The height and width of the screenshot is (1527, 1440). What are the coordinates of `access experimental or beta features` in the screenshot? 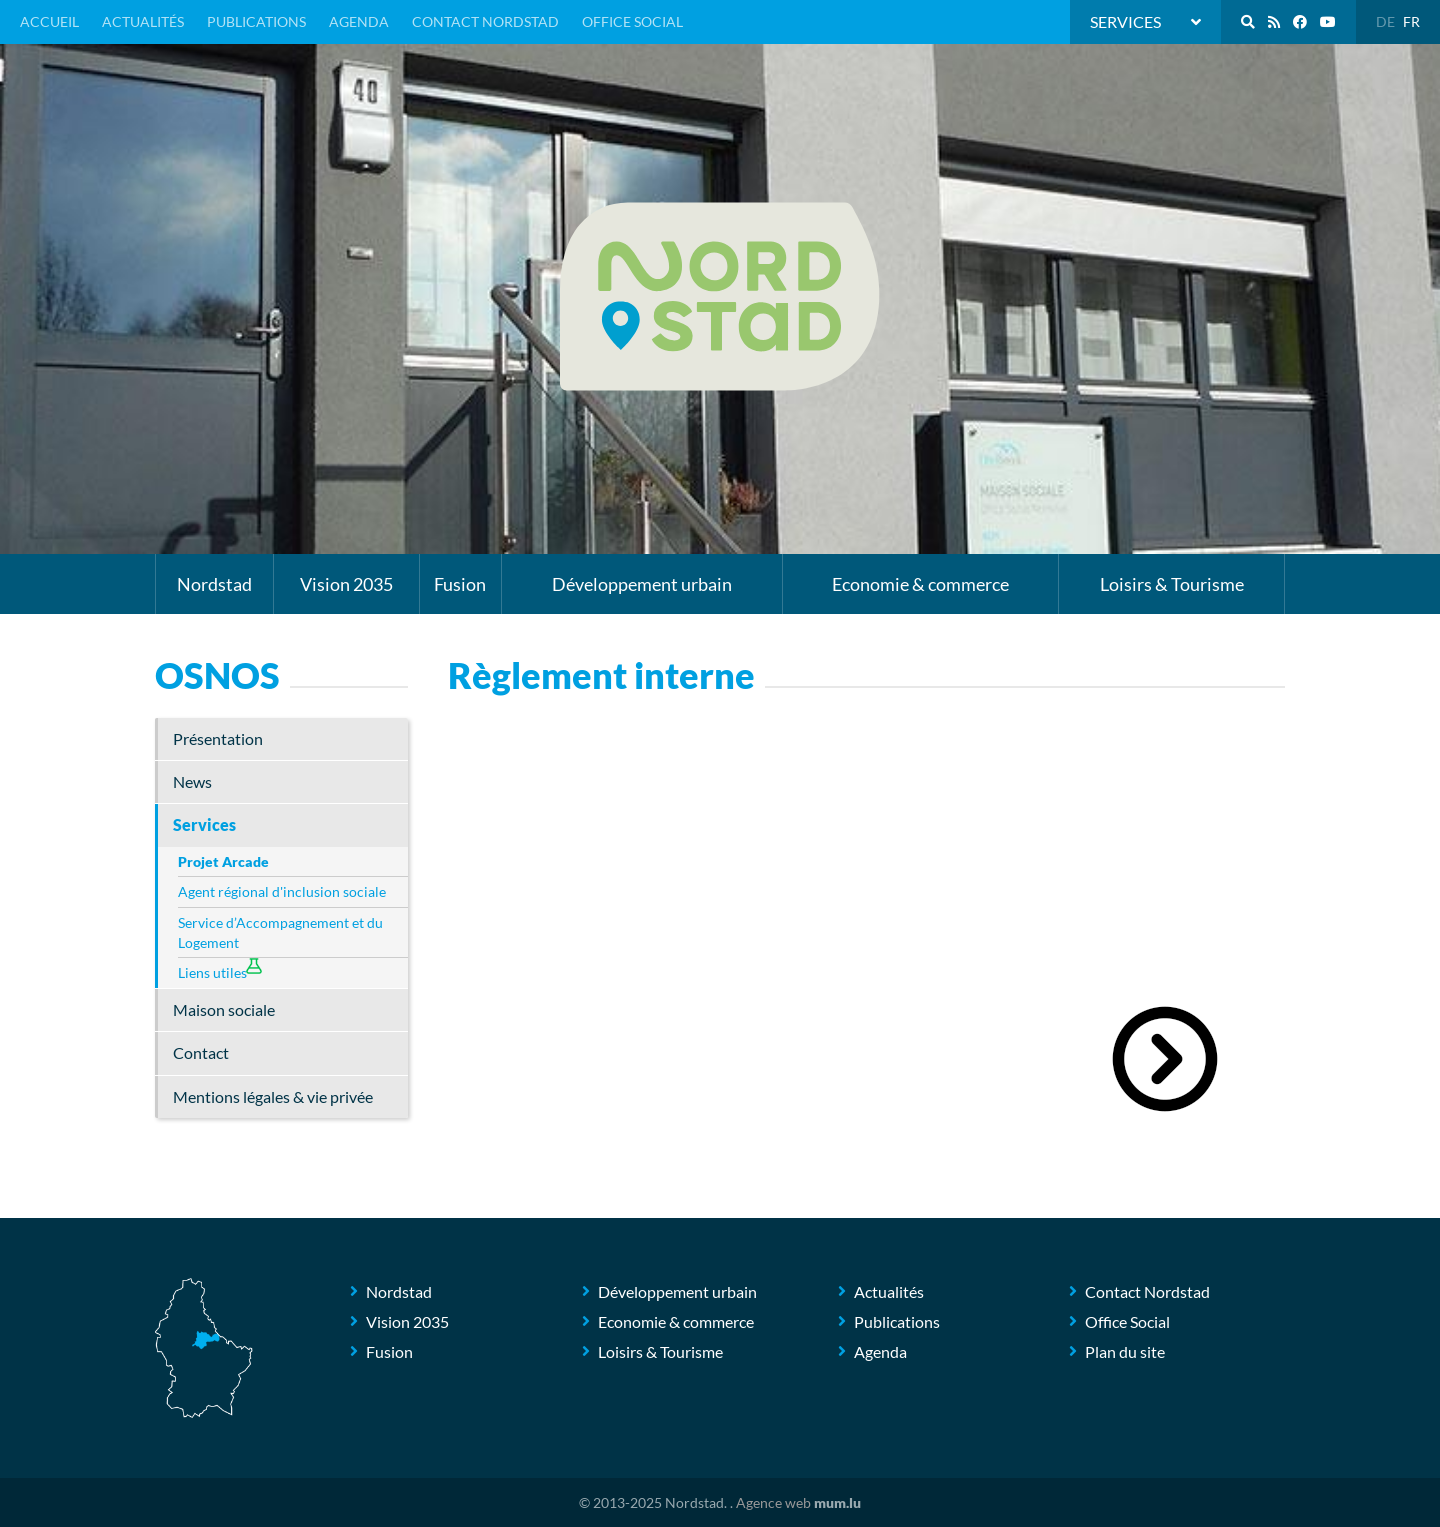 It's located at (254, 966).